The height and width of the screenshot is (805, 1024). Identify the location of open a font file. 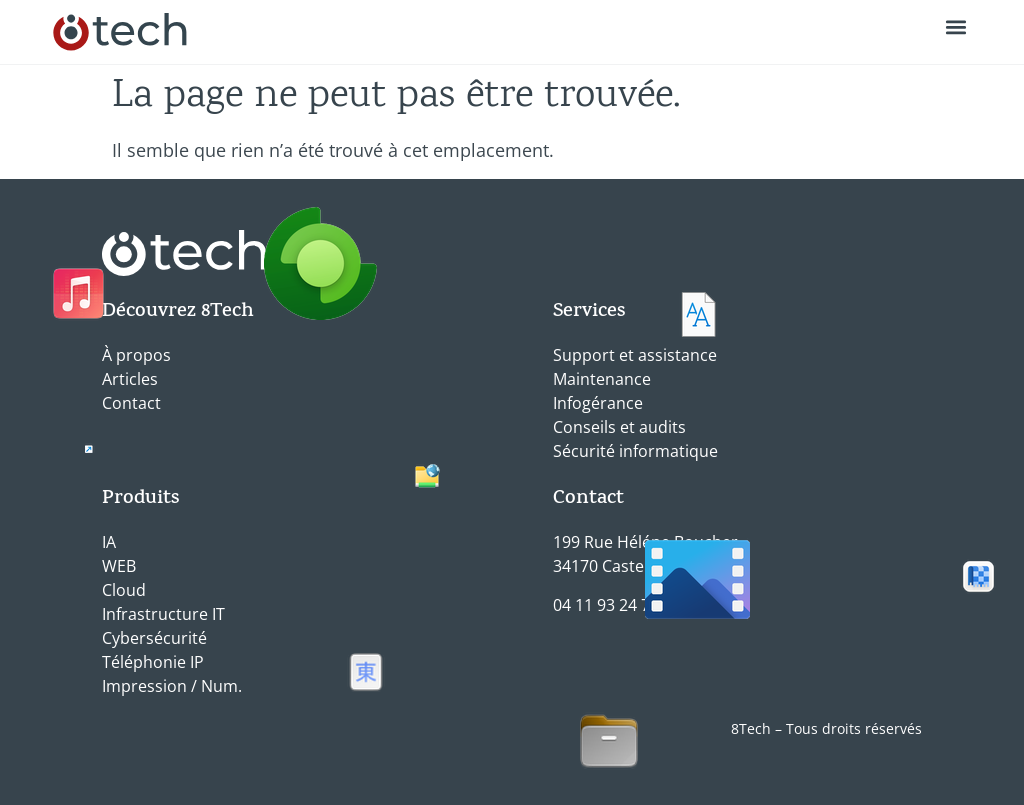
(698, 314).